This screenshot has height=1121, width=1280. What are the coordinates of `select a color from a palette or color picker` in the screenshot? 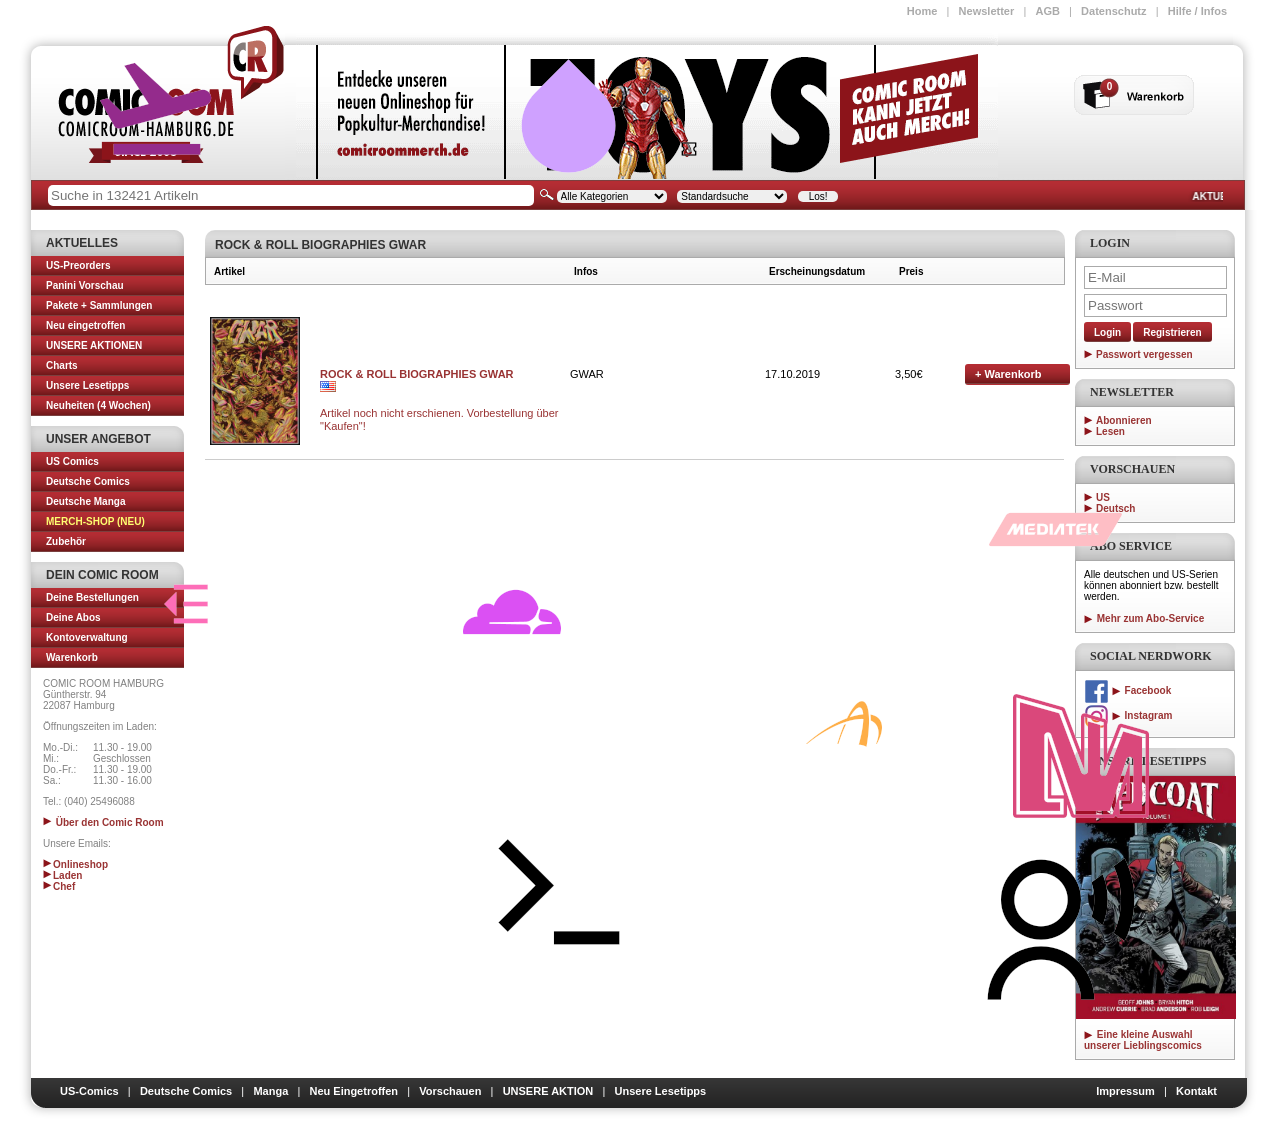 It's located at (568, 120).